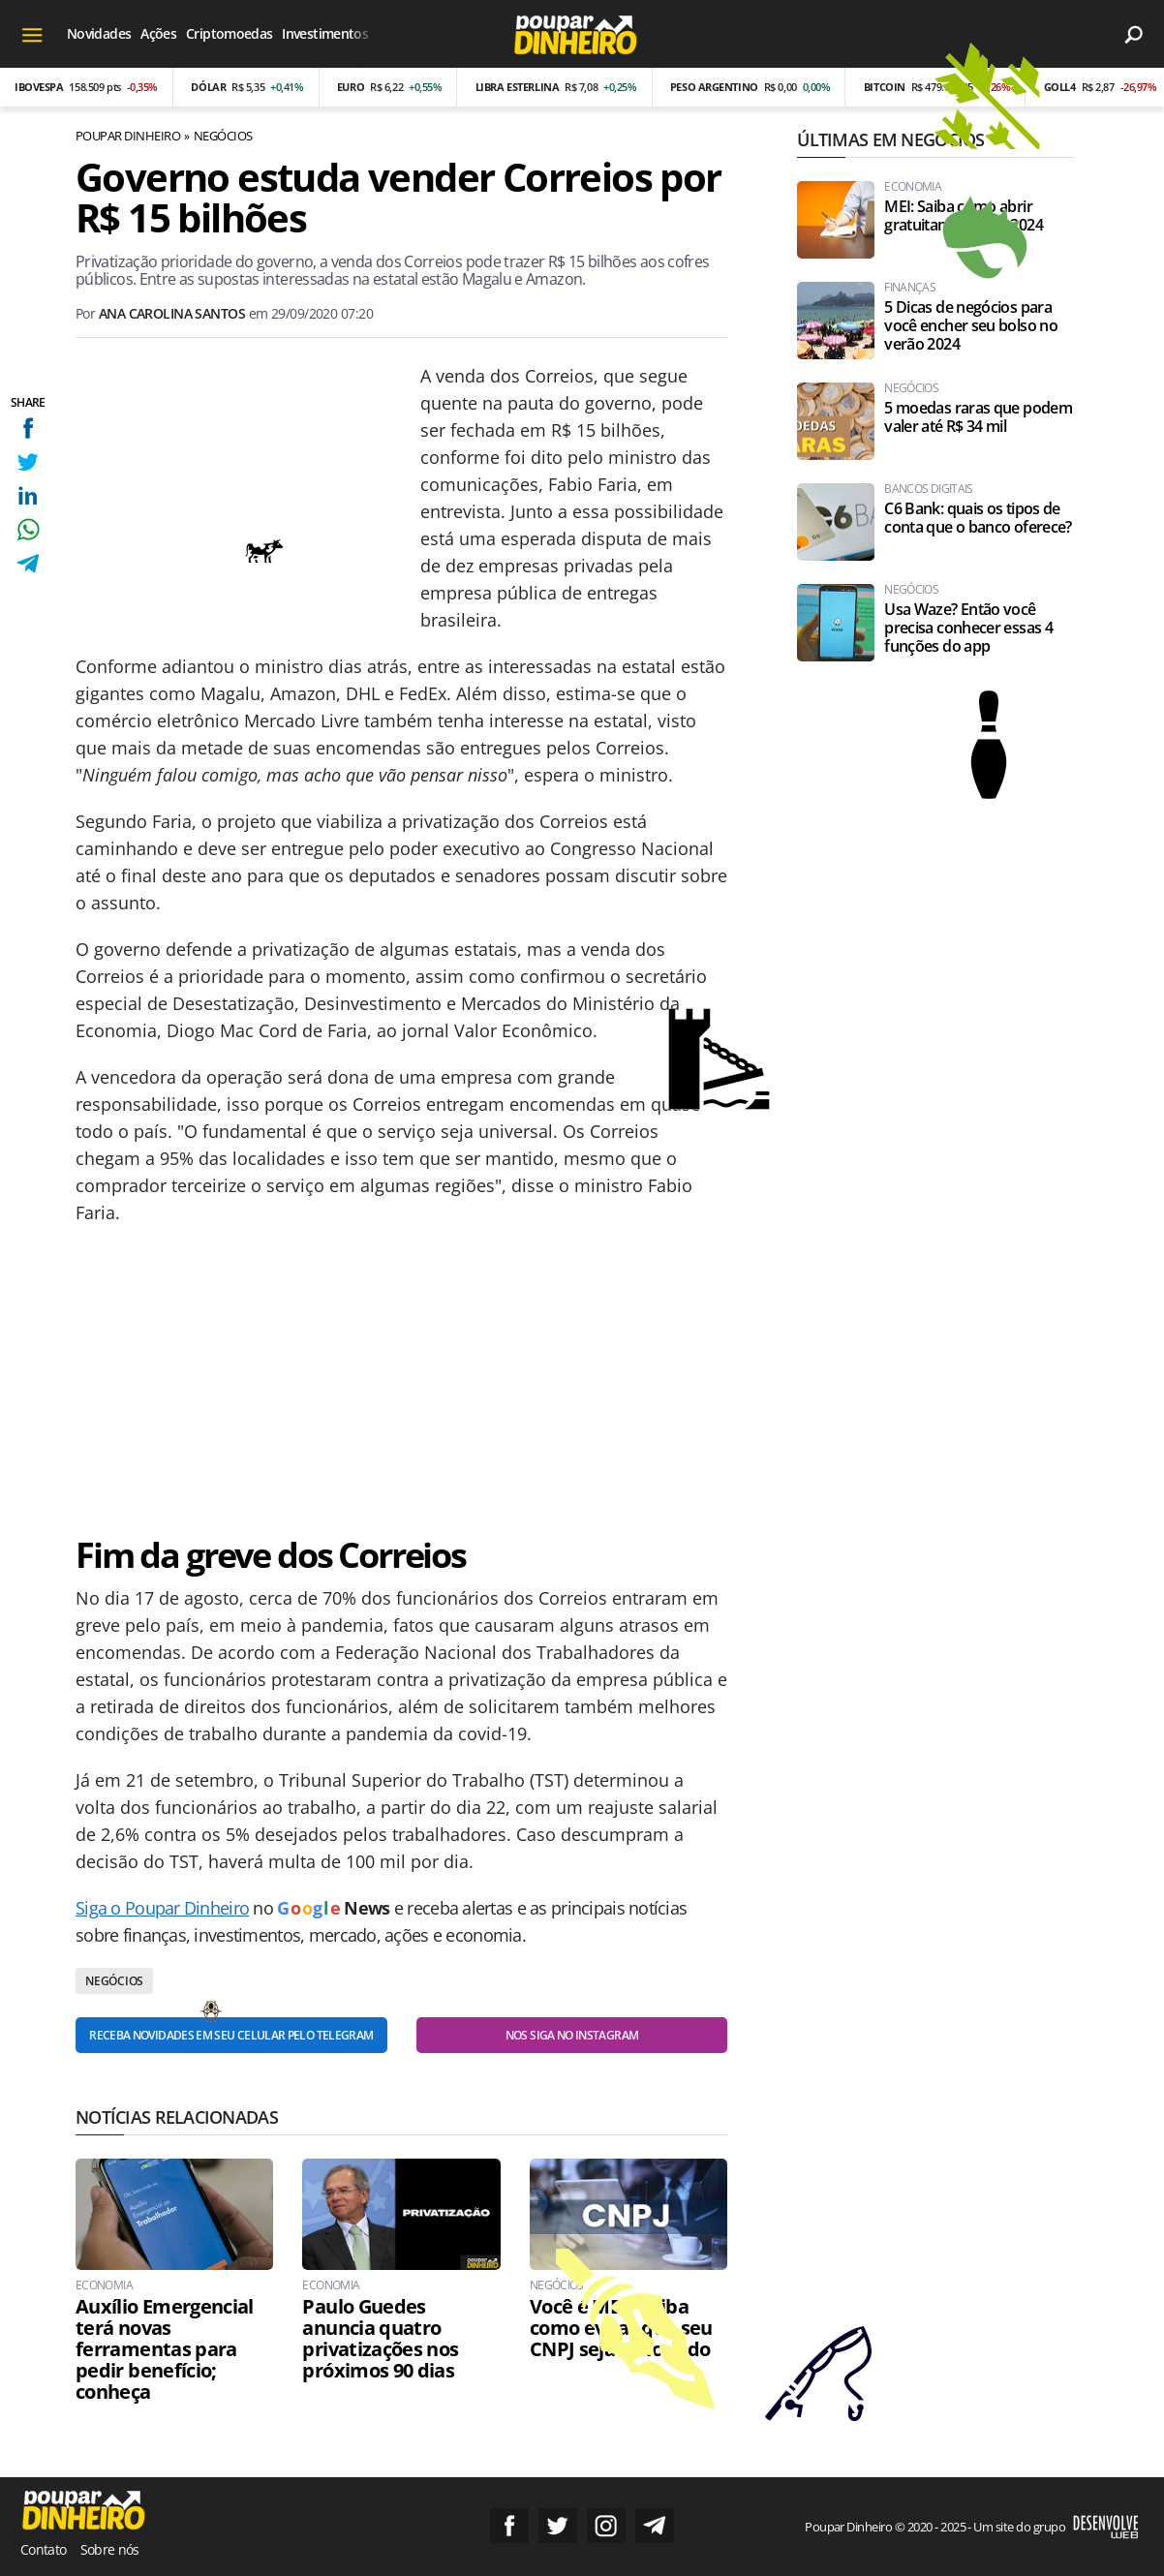 This screenshot has height=2576, width=1164. What do you see at coordinates (719, 1058) in the screenshot?
I see `access castle or fortress features in a game` at bounding box center [719, 1058].